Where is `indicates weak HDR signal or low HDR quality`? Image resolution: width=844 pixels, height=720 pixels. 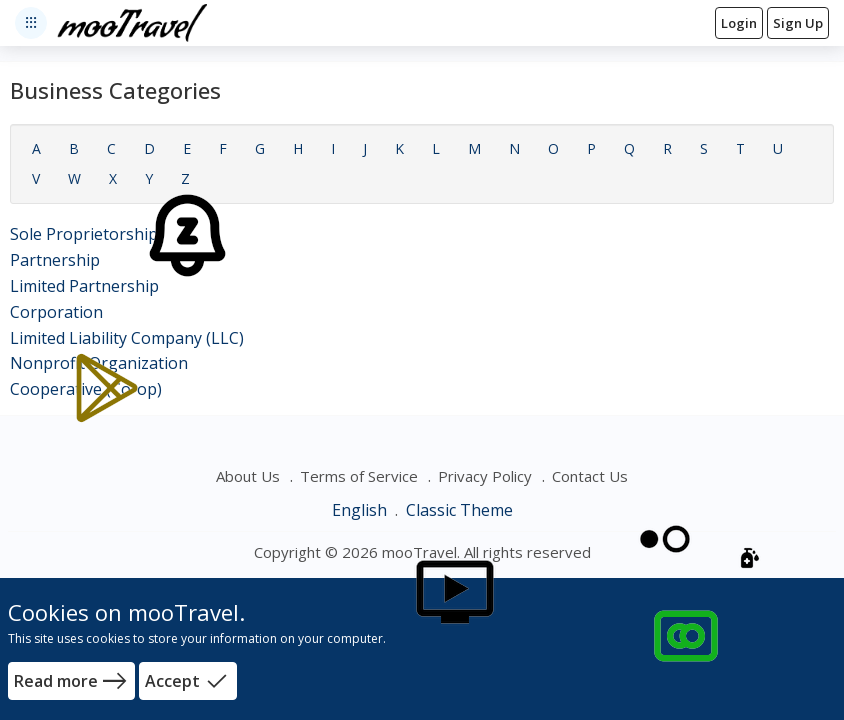
indicates weak HDR signal or low HDR quality is located at coordinates (665, 539).